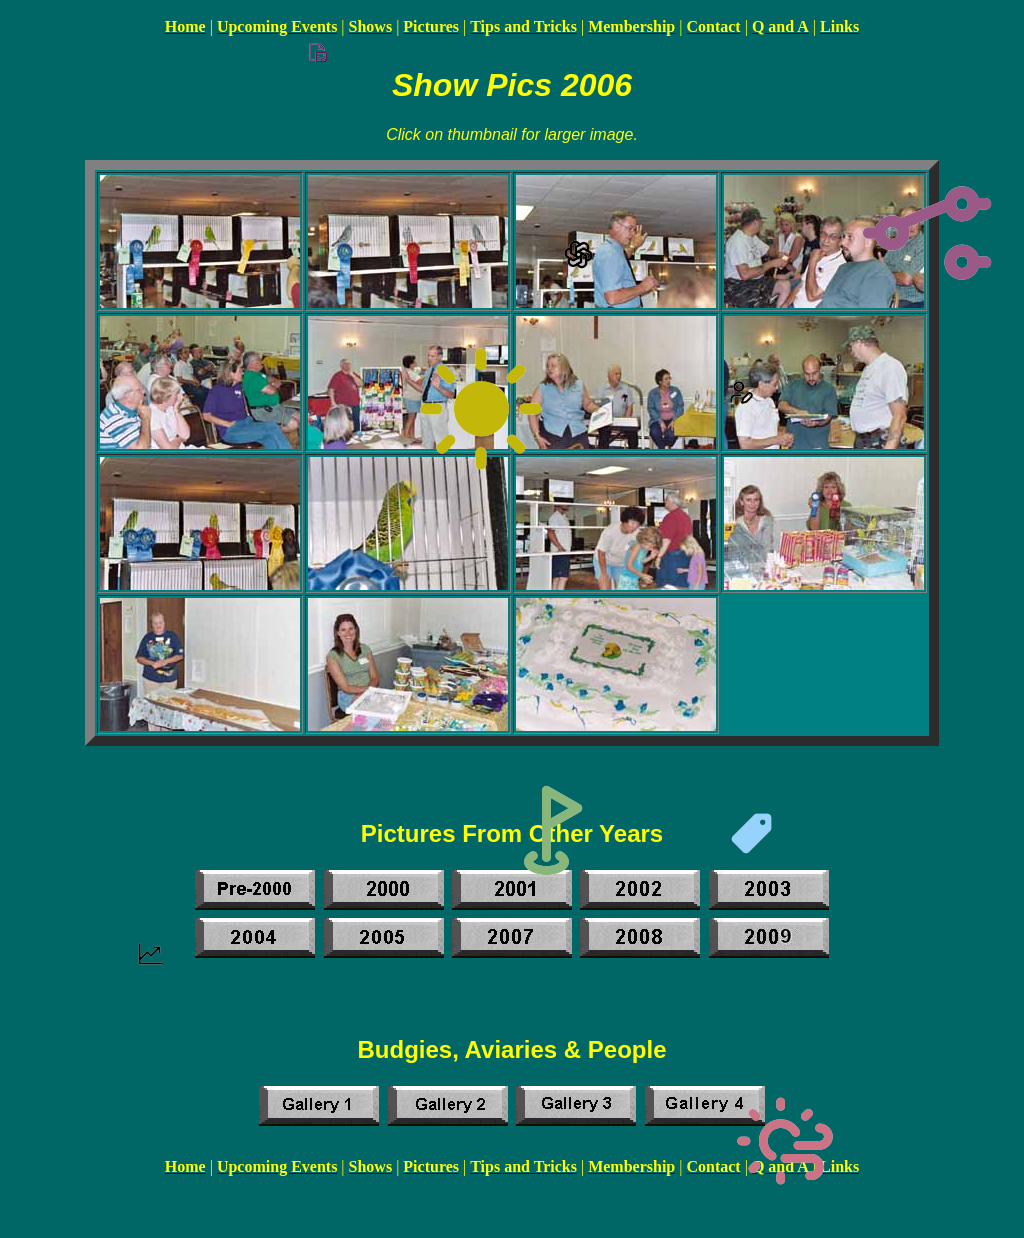  What do you see at coordinates (751, 833) in the screenshot?
I see `view or apply a discount code` at bounding box center [751, 833].